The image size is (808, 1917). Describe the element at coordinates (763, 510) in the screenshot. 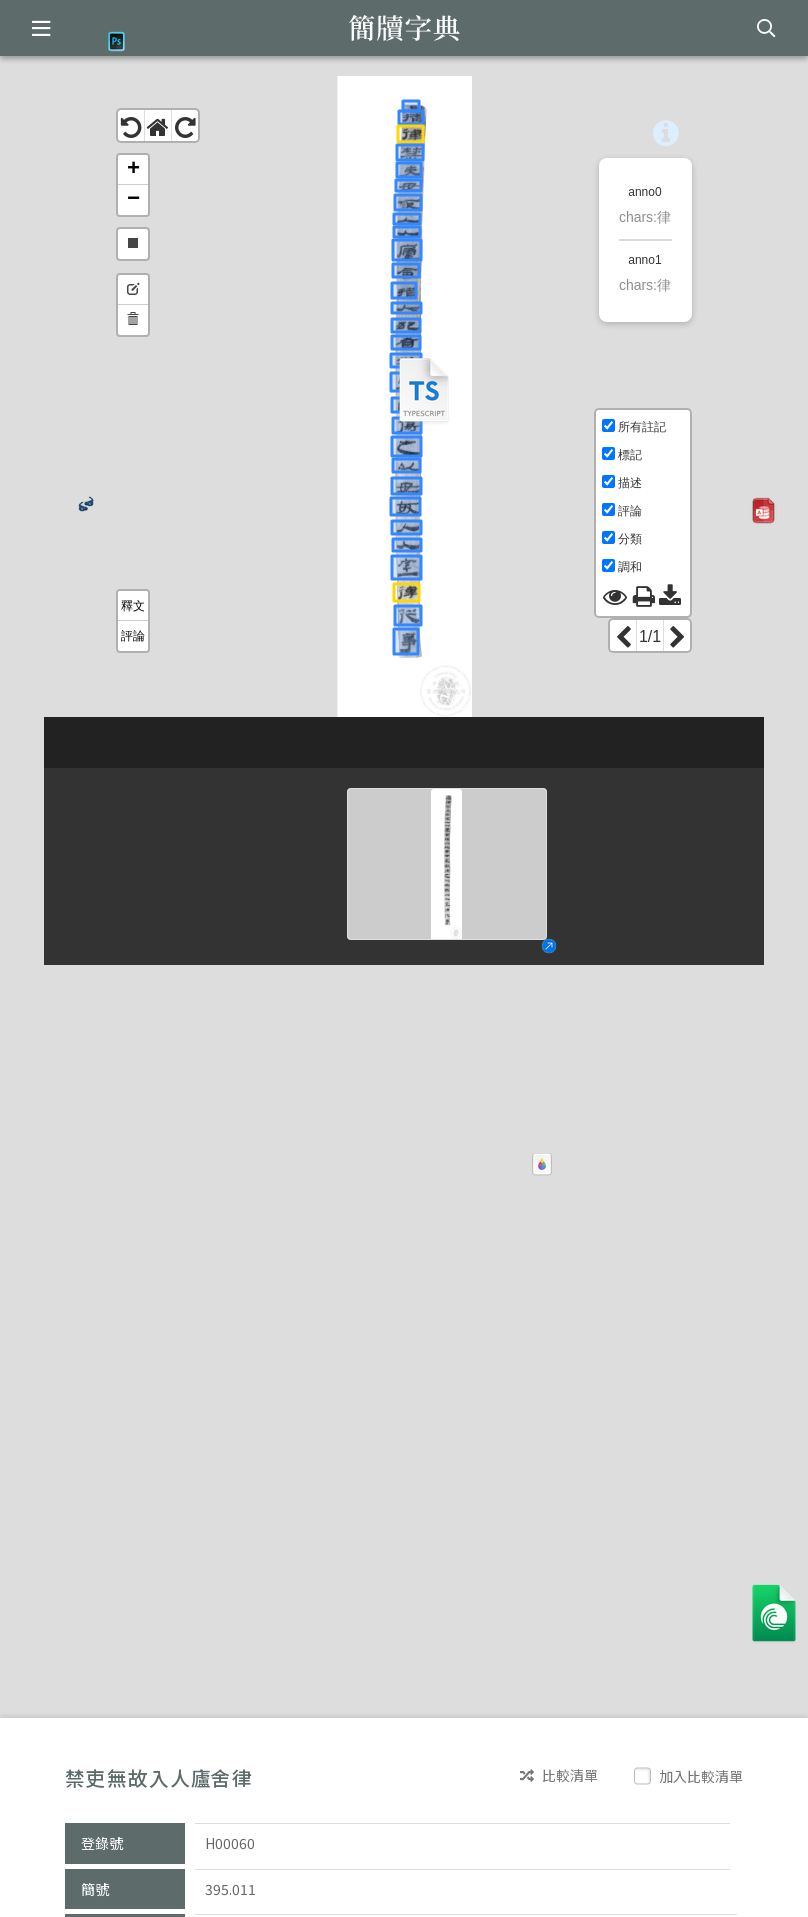

I see `microsoft access database file` at that location.